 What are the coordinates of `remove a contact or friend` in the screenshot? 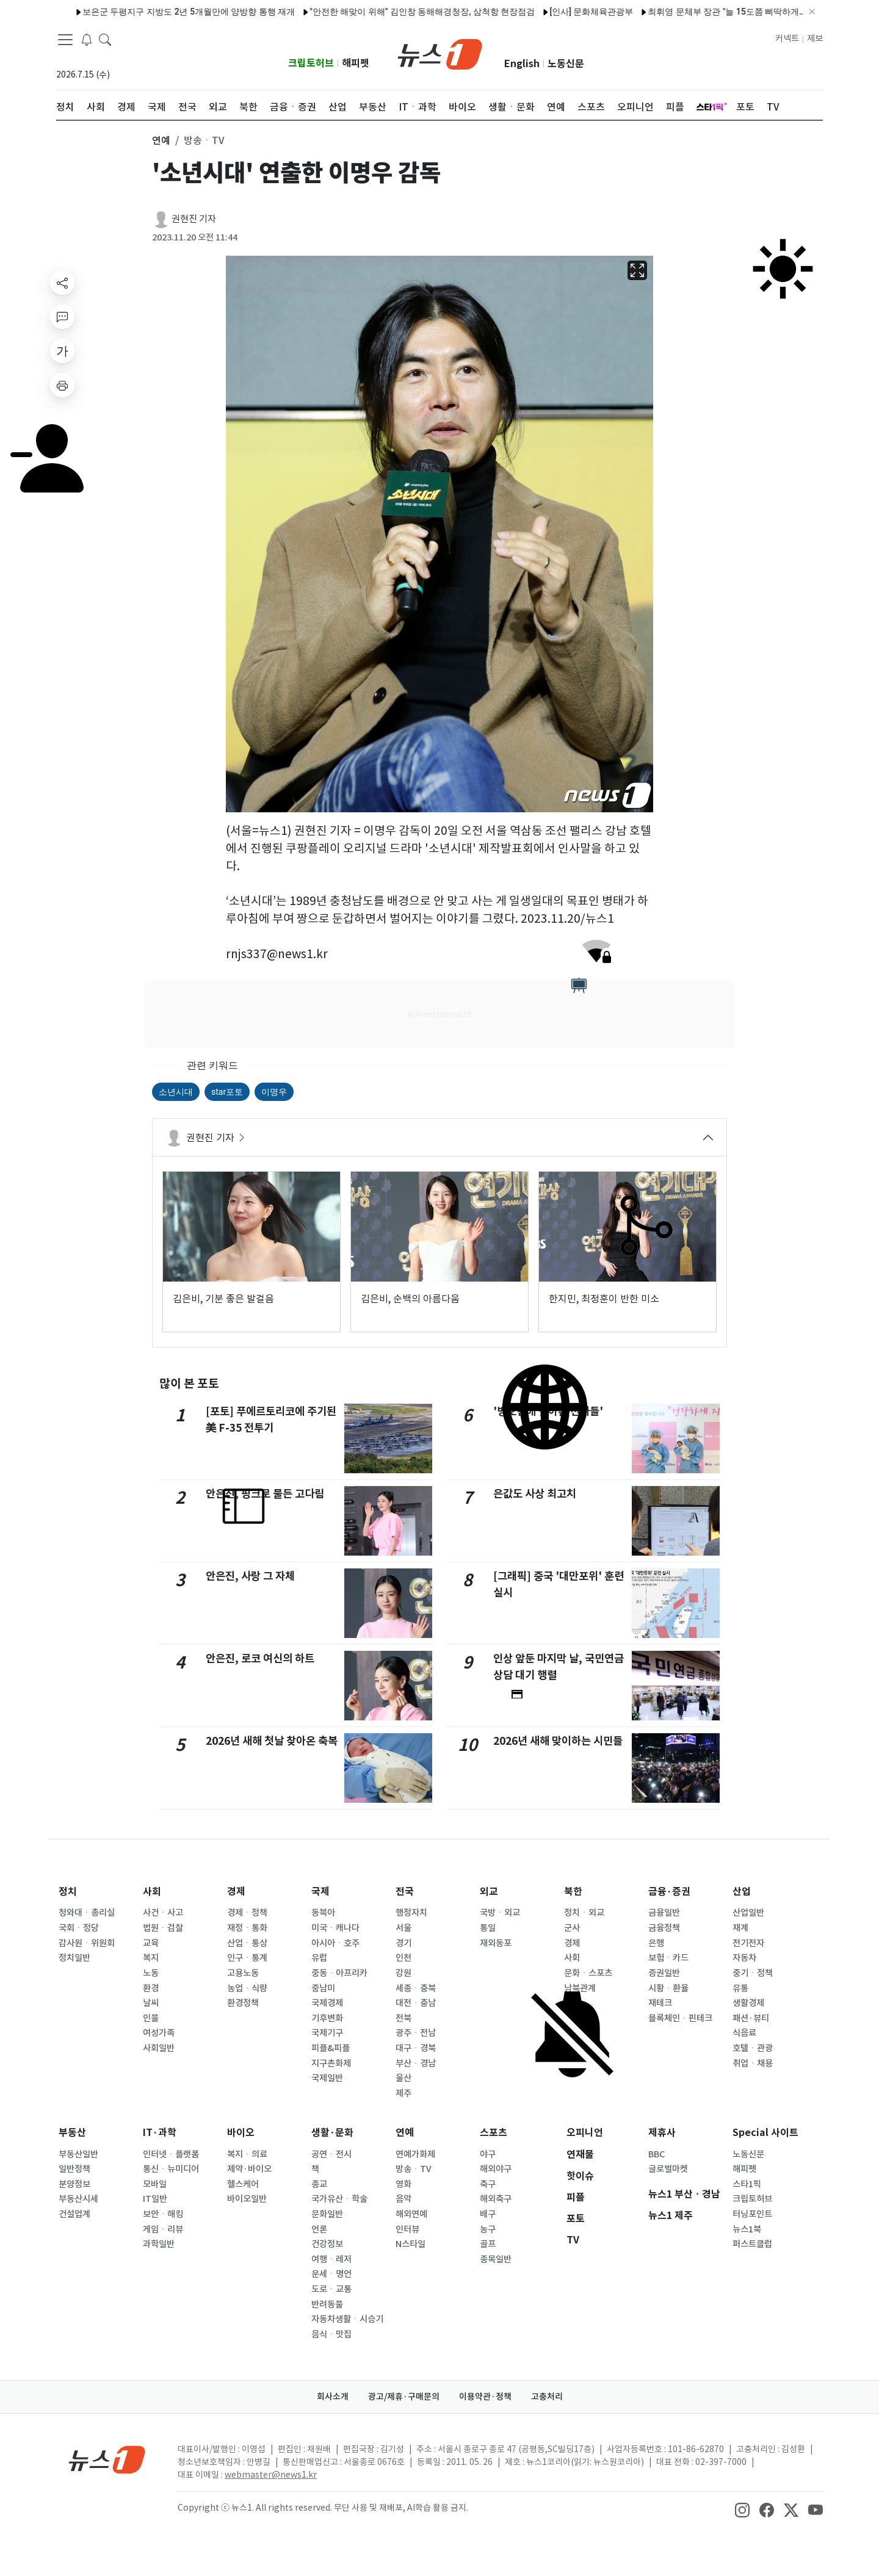 It's located at (47, 458).